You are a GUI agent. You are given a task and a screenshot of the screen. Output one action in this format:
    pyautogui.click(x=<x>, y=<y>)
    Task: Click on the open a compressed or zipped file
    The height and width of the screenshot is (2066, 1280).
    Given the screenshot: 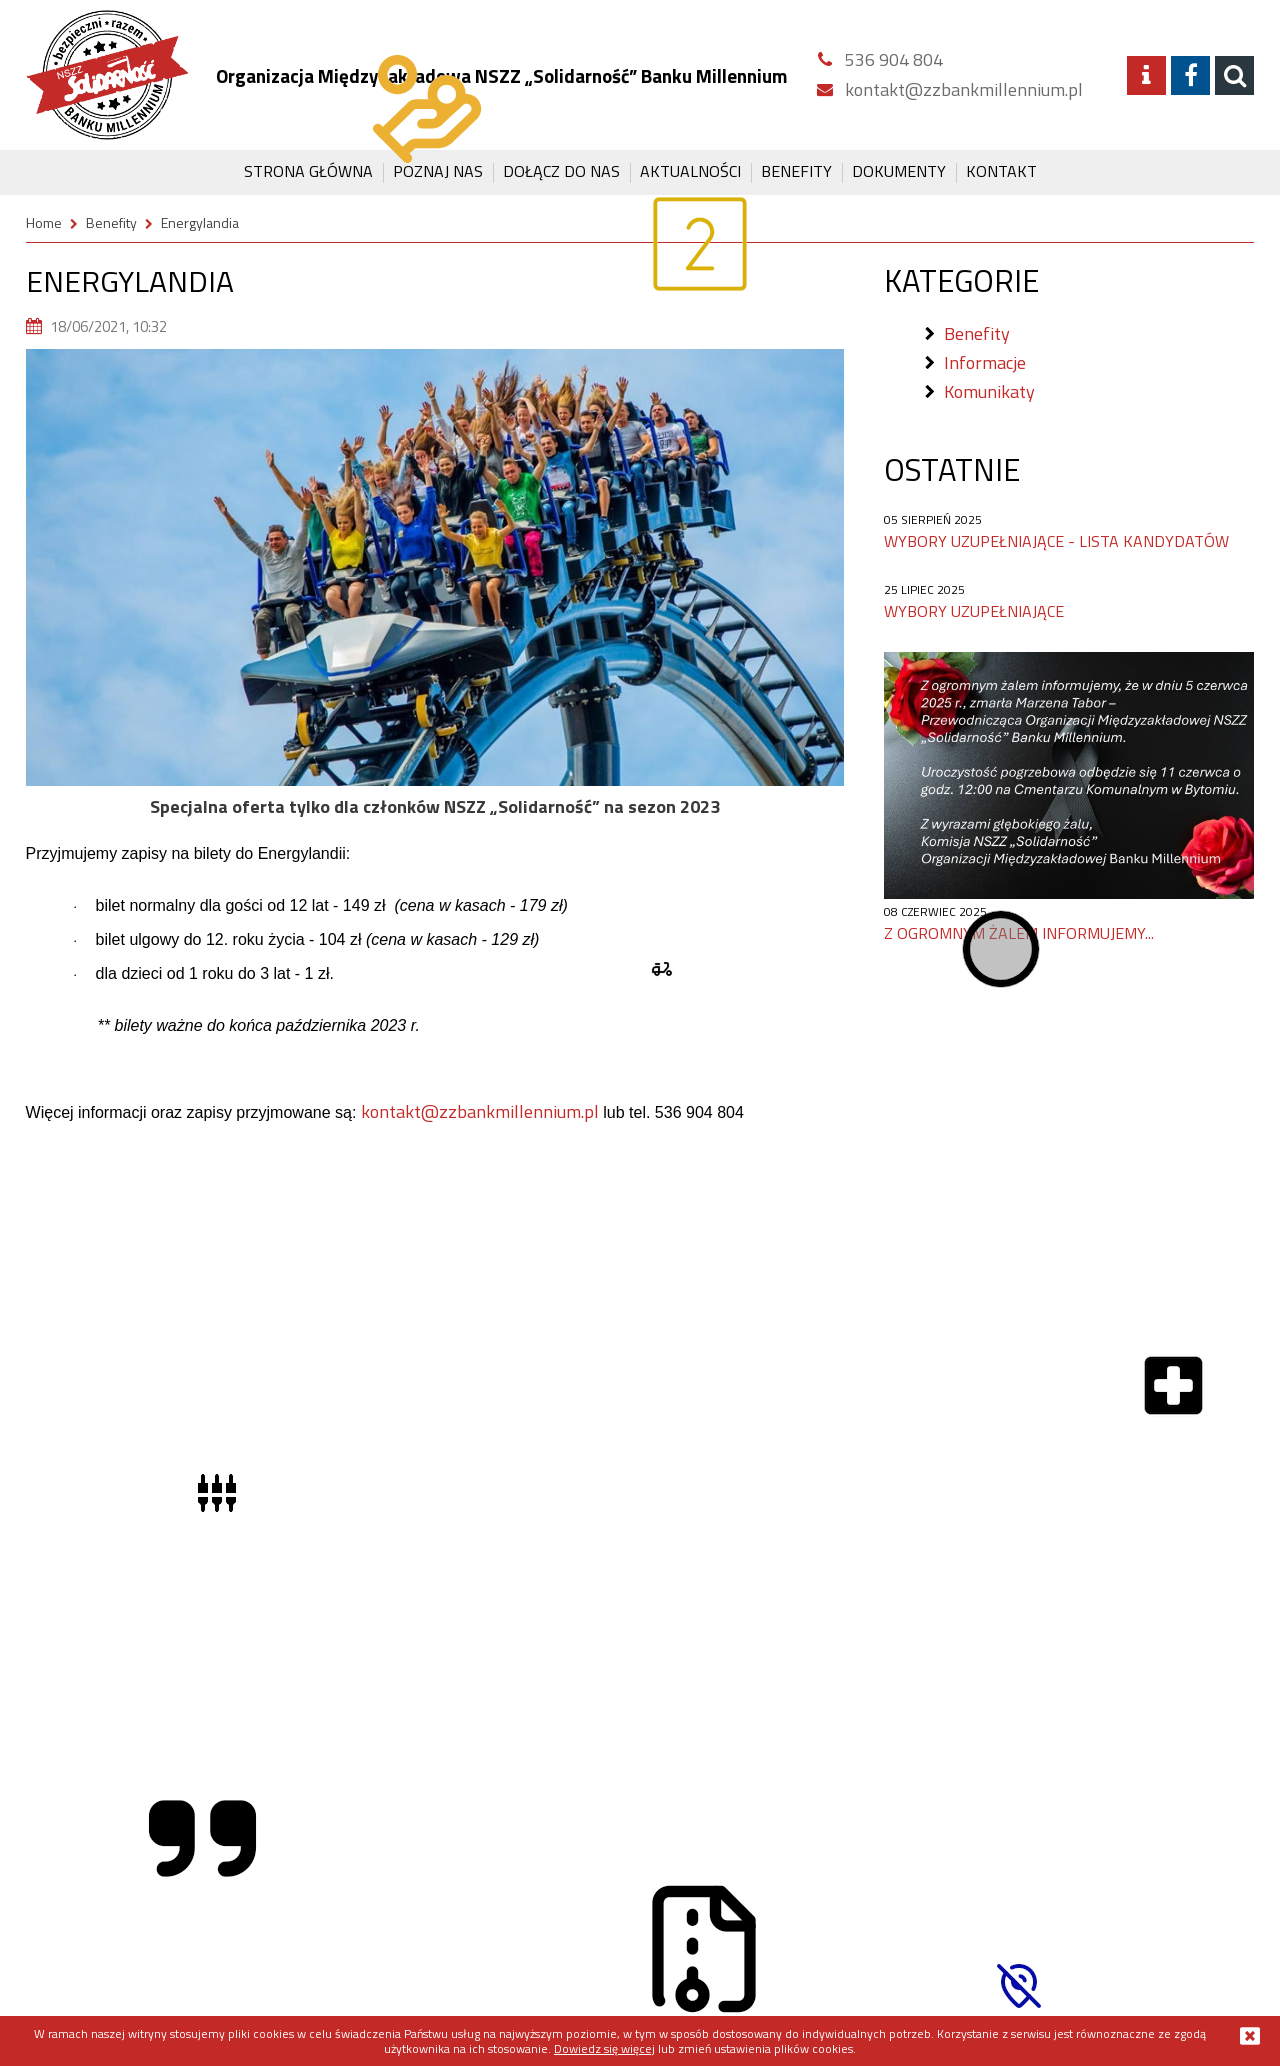 What is the action you would take?
    pyautogui.click(x=704, y=1949)
    